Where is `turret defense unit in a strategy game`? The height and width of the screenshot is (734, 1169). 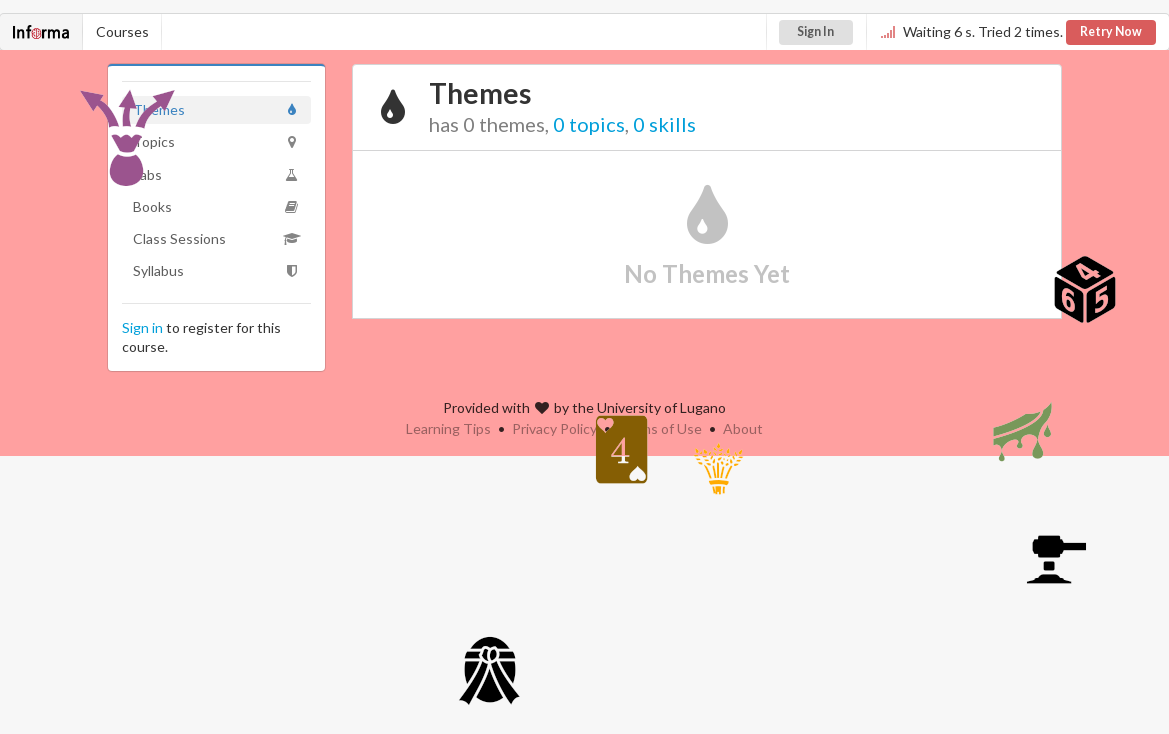 turret defense unit in a strategy game is located at coordinates (1056, 559).